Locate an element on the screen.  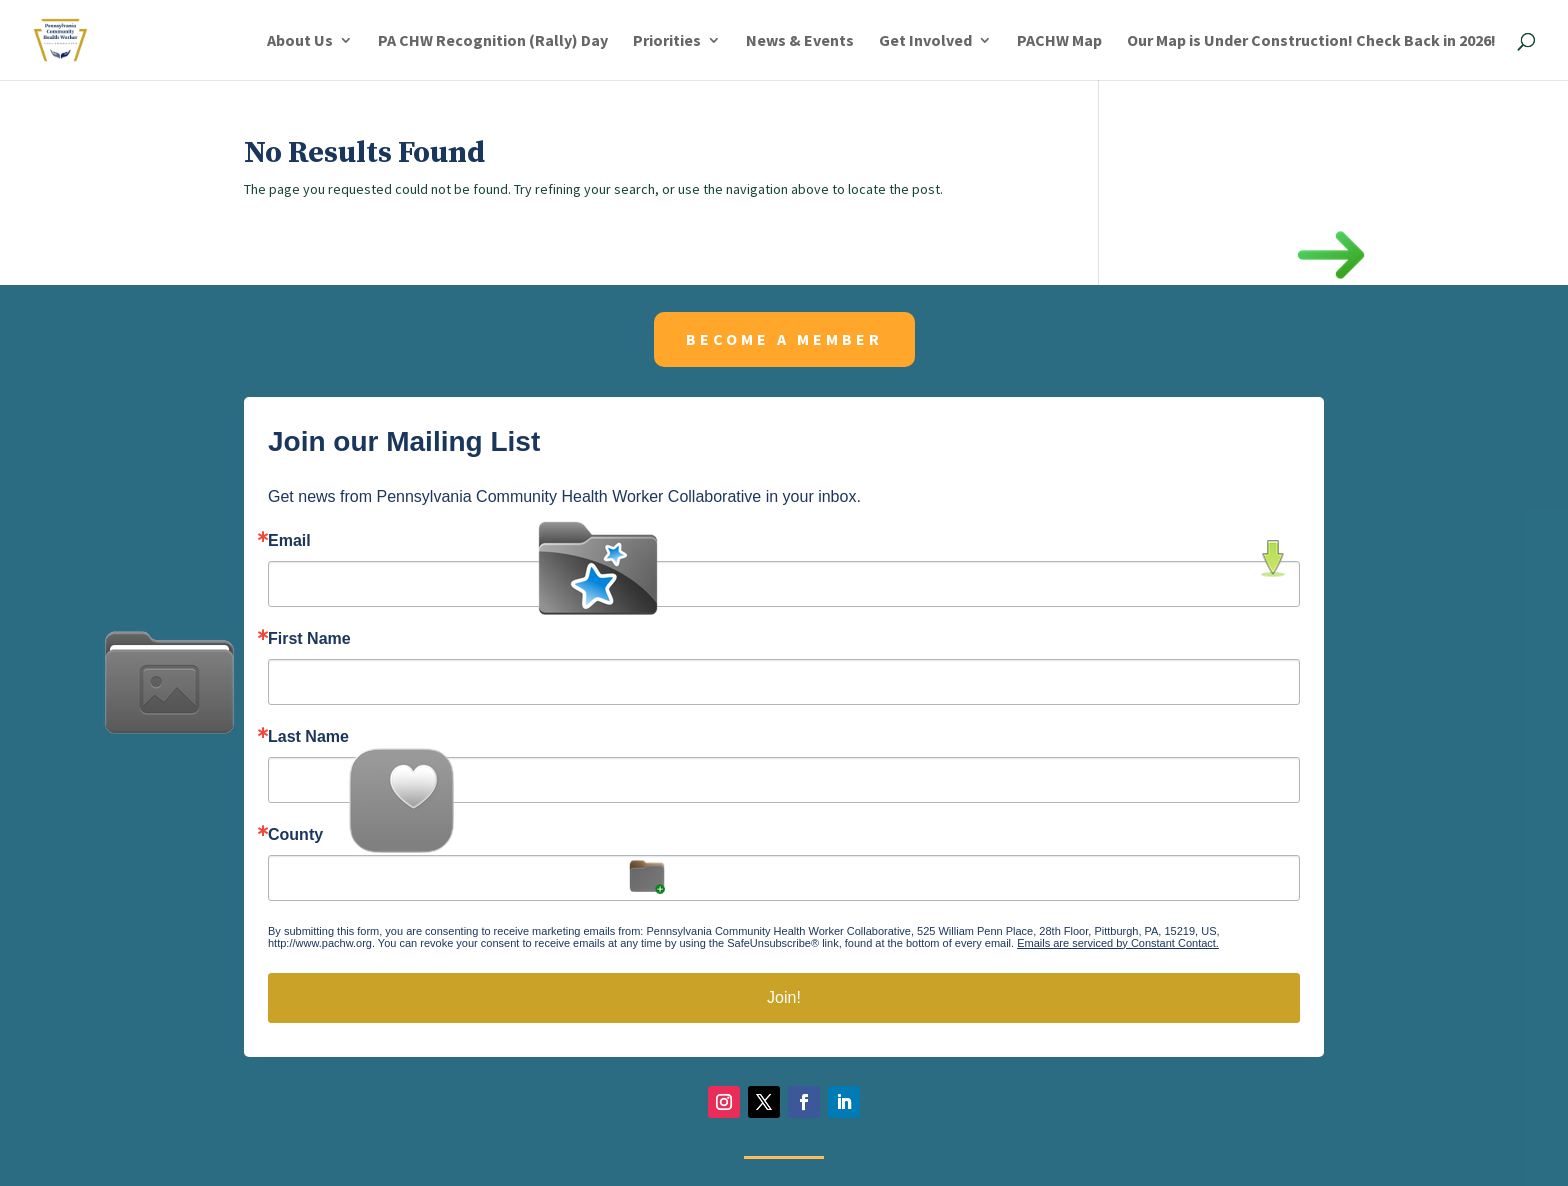
open the Health app is located at coordinates (401, 800).